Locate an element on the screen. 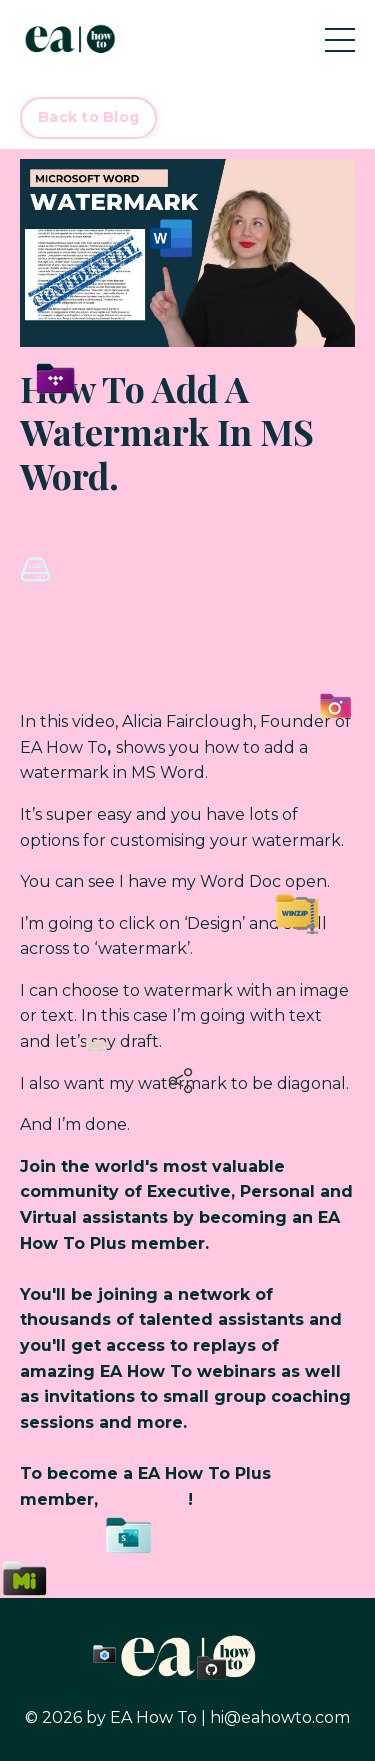 This screenshot has width=375, height=1761. open folder containing tidal music files is located at coordinates (55, 379).